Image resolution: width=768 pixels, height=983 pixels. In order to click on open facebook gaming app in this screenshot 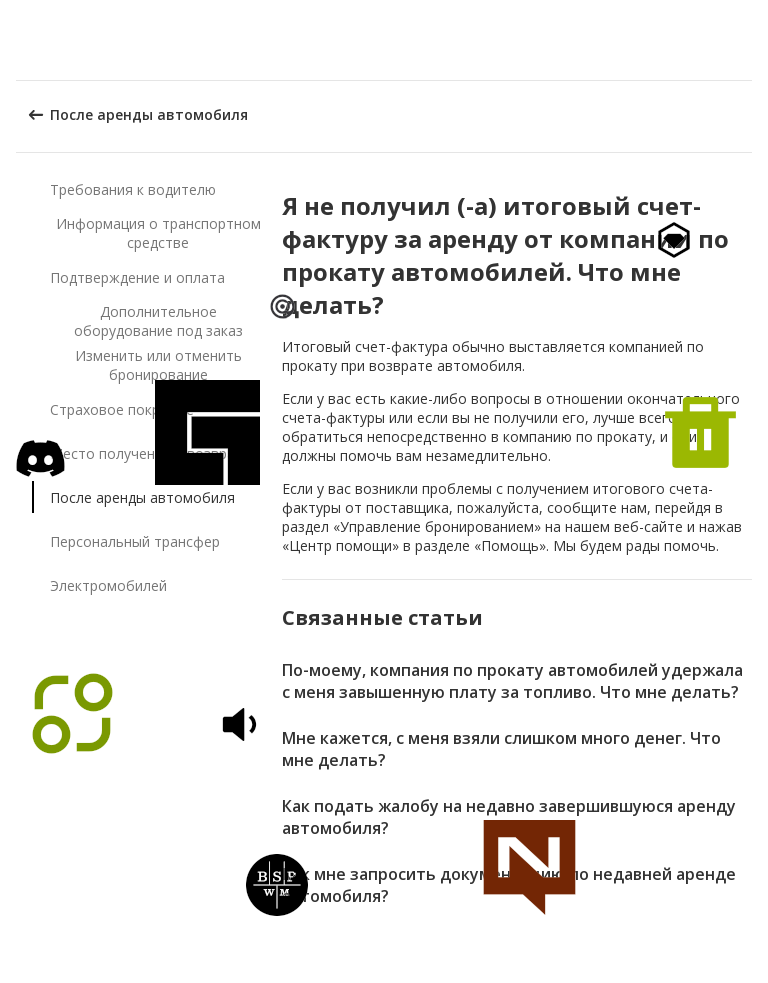, I will do `click(207, 432)`.